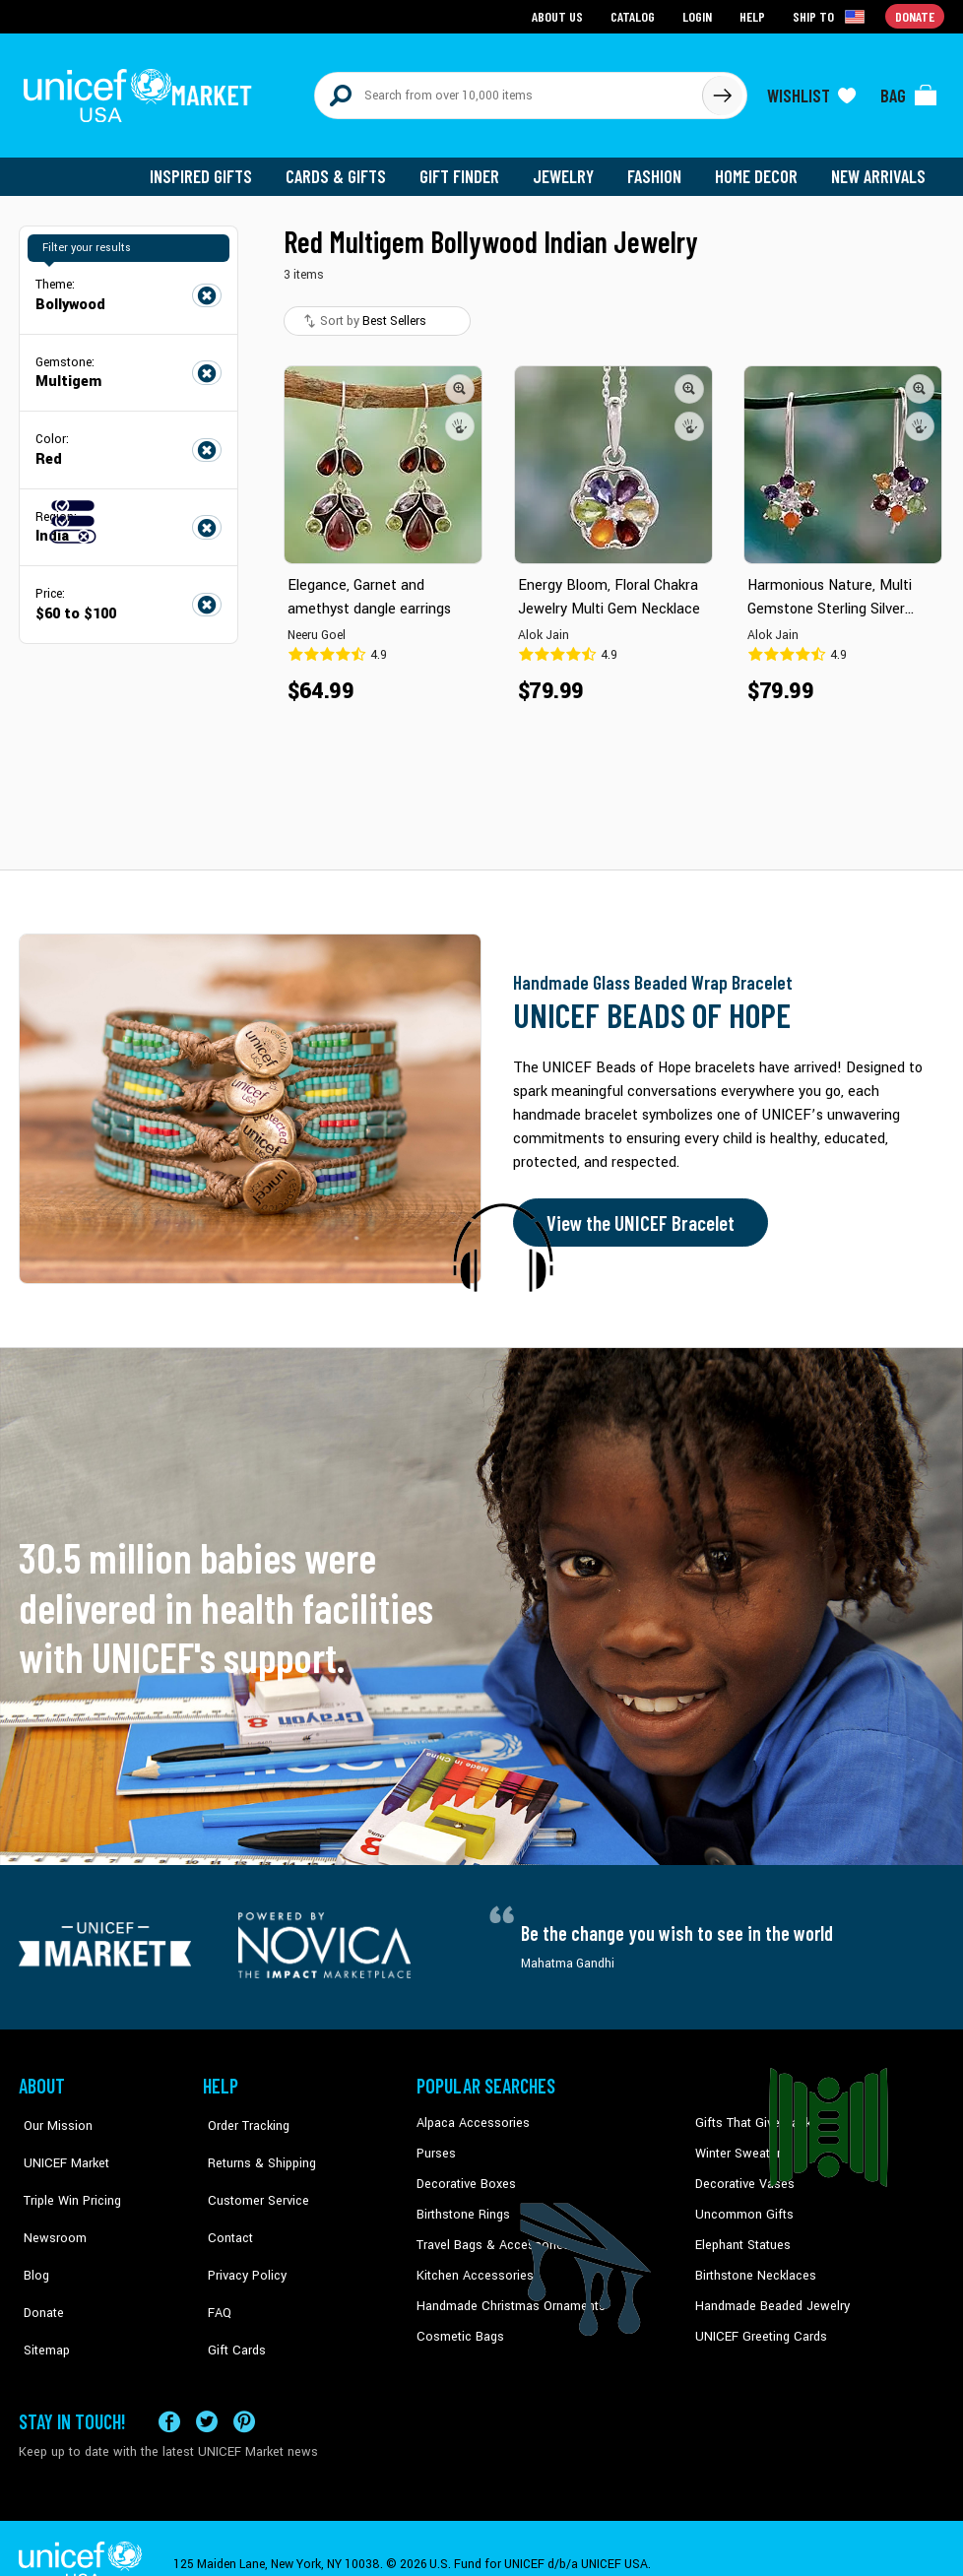 The image size is (963, 2576). Describe the element at coordinates (73, 522) in the screenshot. I see `adjust settings with multiple toggle switches` at that location.